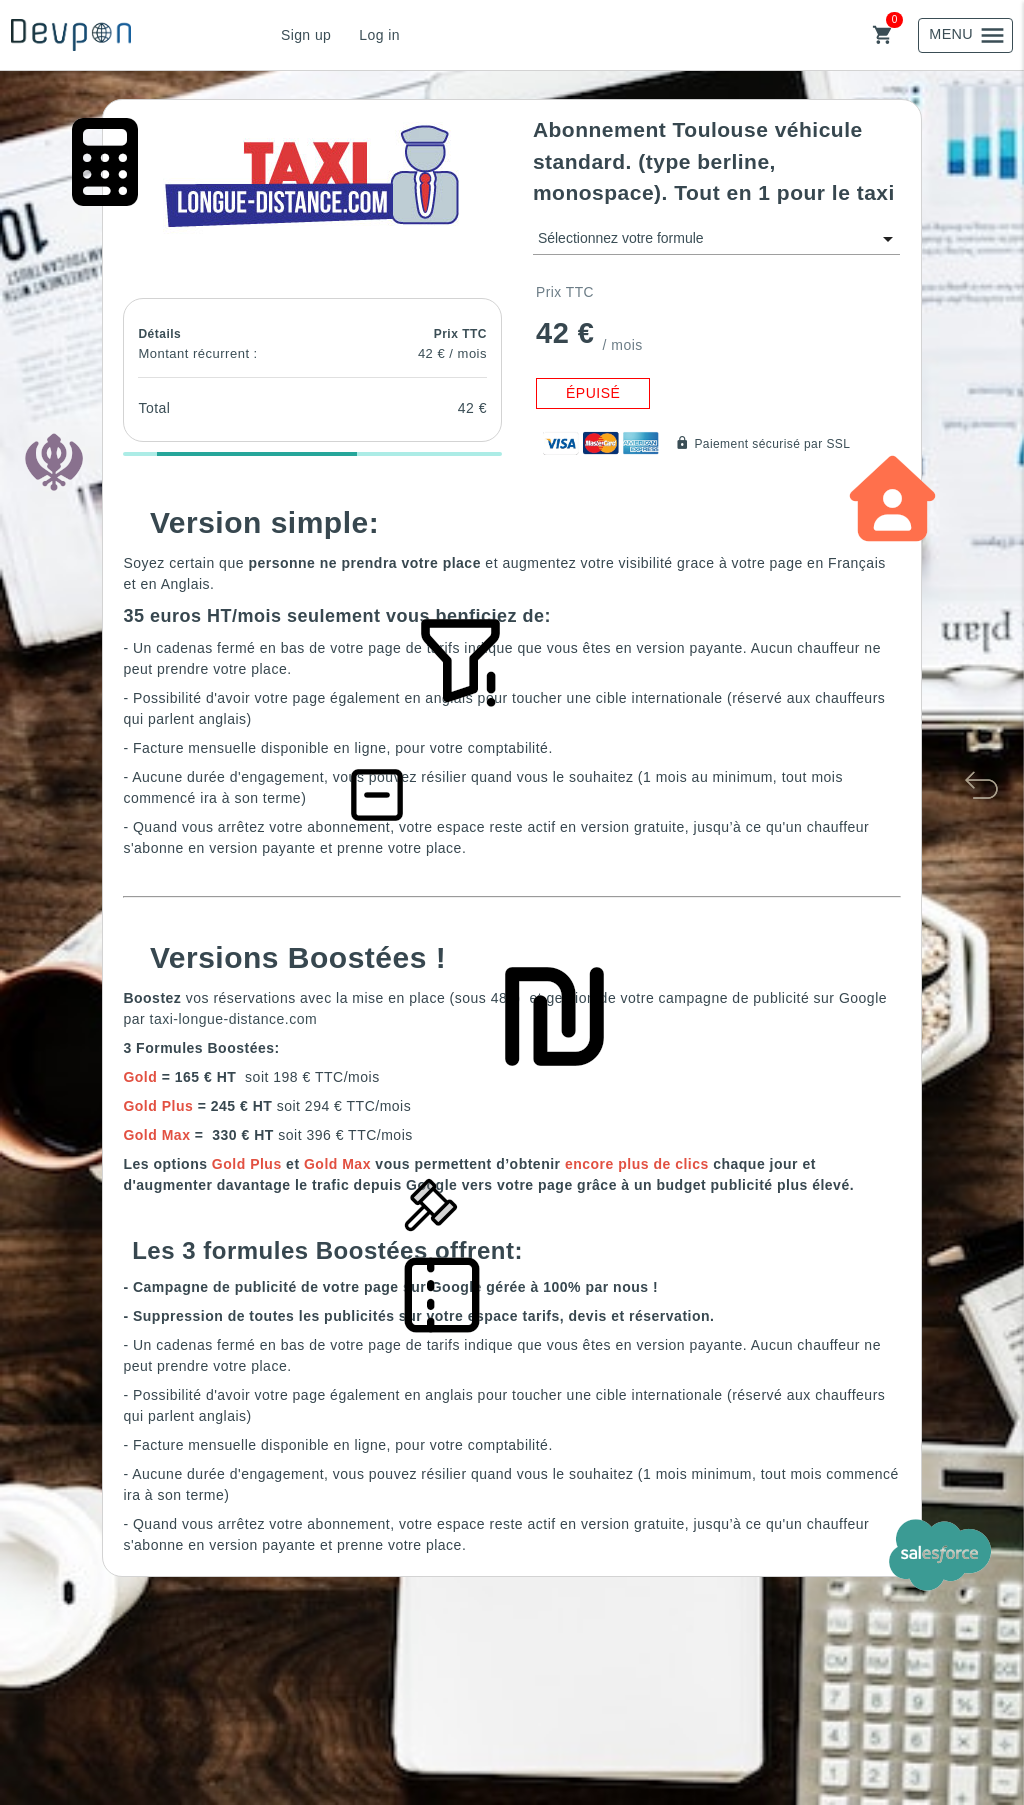 The height and width of the screenshot is (1805, 1024). What do you see at coordinates (981, 786) in the screenshot?
I see `undo previous action` at bounding box center [981, 786].